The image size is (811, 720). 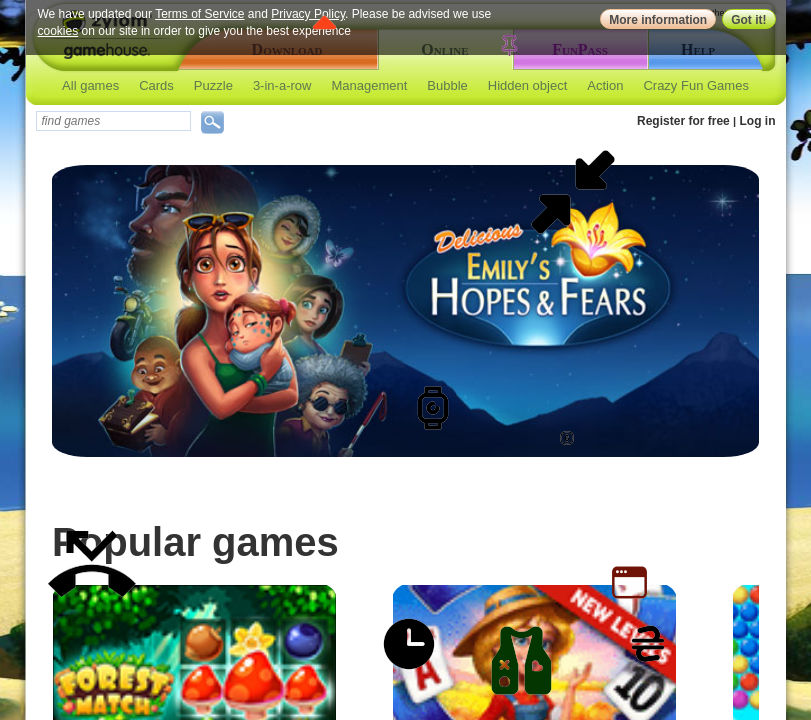 I want to click on safety vest or protective gear settings, so click(x=521, y=660).